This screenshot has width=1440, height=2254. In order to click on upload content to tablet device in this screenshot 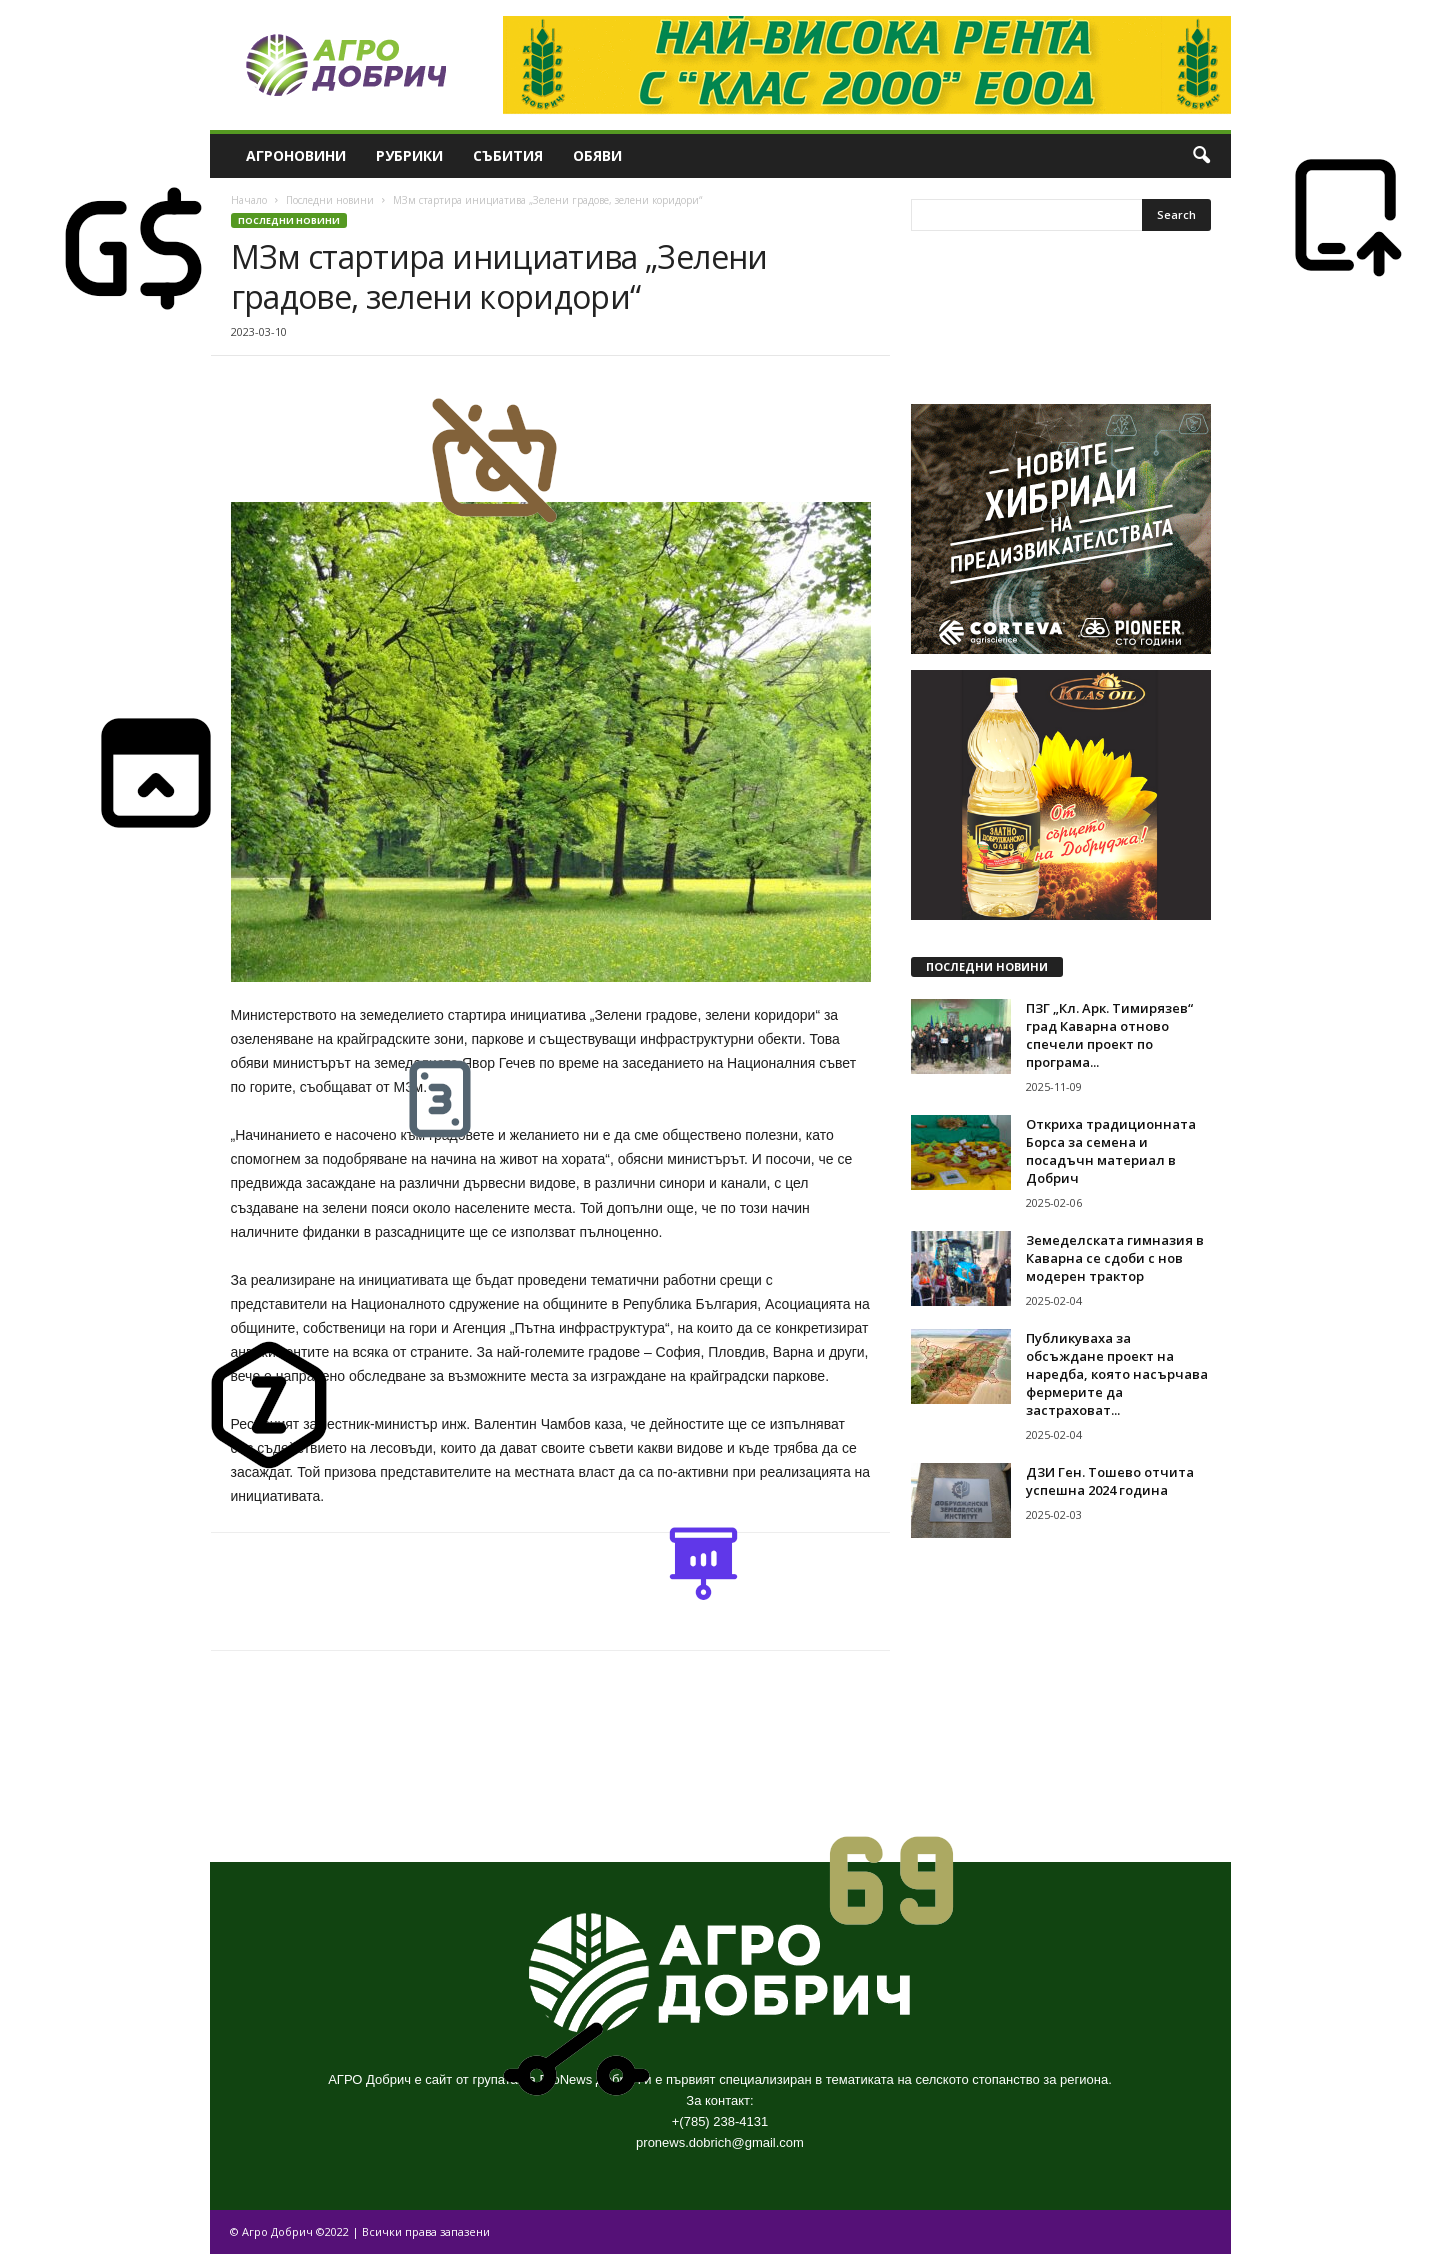, I will do `click(1340, 215)`.